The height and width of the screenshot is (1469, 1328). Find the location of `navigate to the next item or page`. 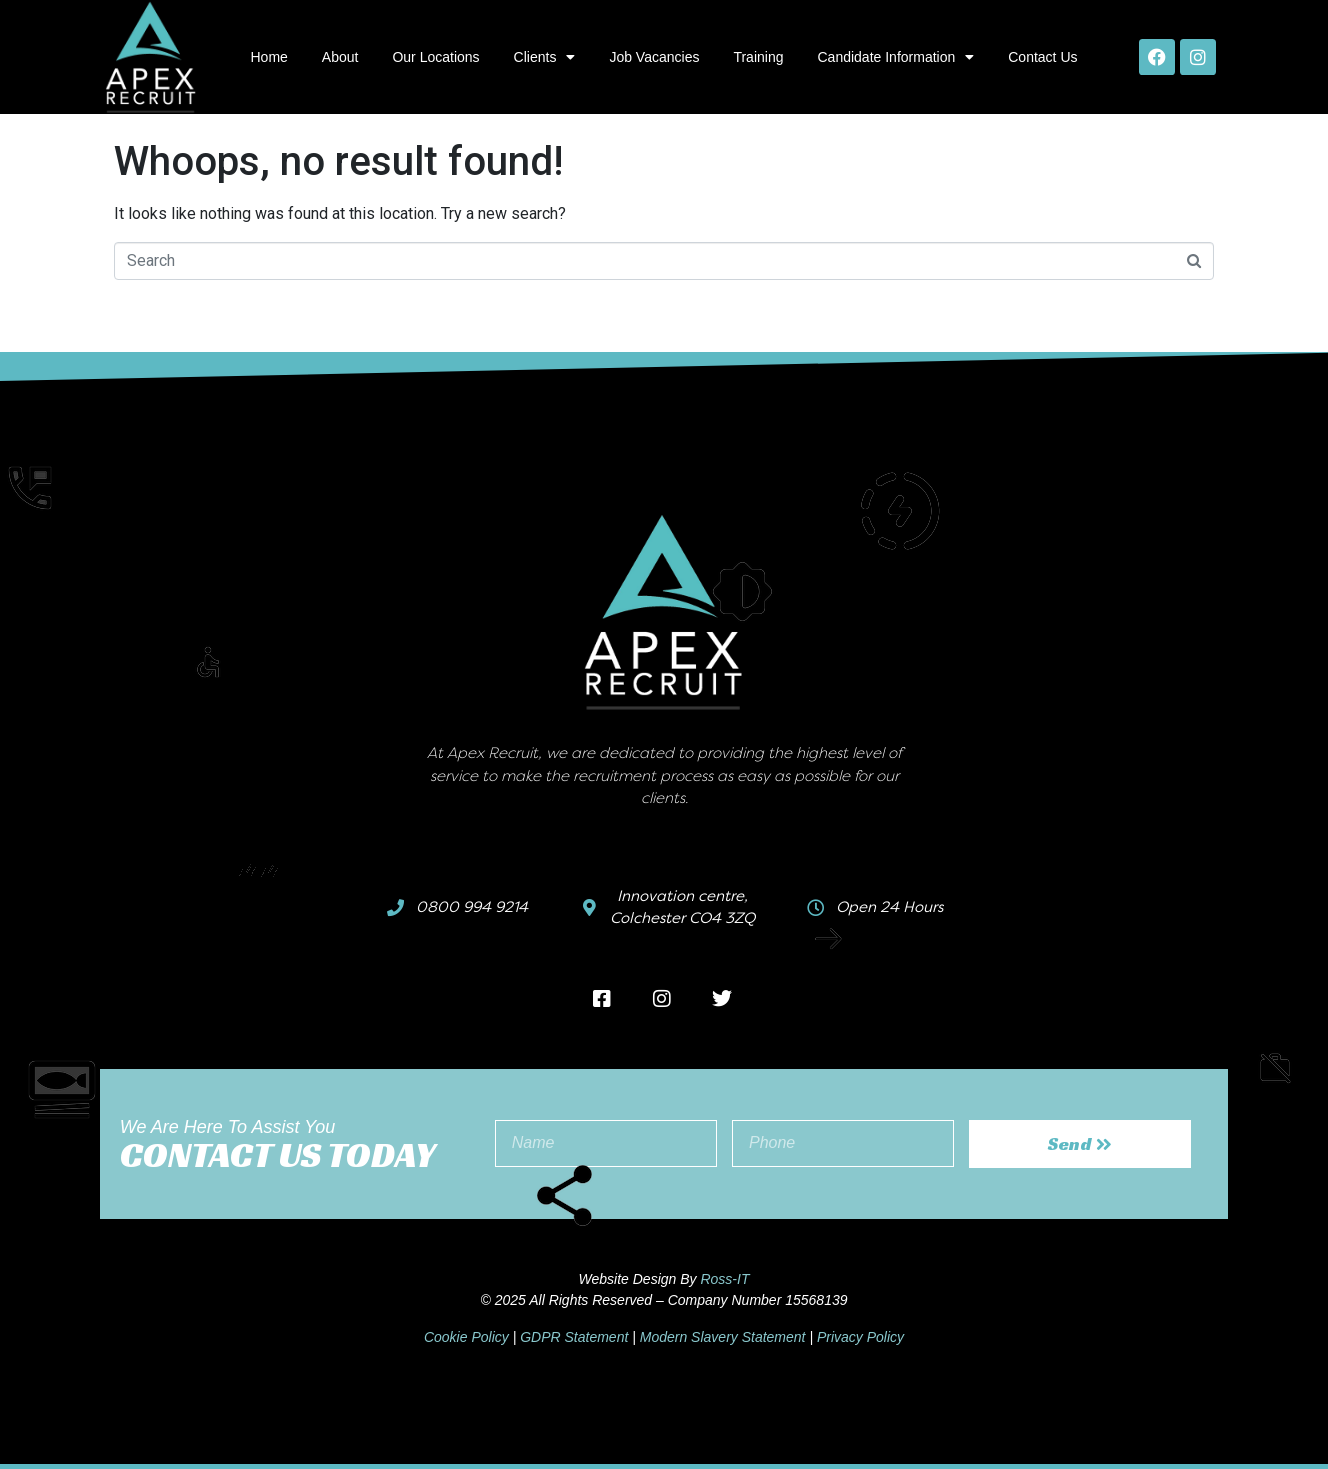

navigate to the next item or page is located at coordinates (828, 938).